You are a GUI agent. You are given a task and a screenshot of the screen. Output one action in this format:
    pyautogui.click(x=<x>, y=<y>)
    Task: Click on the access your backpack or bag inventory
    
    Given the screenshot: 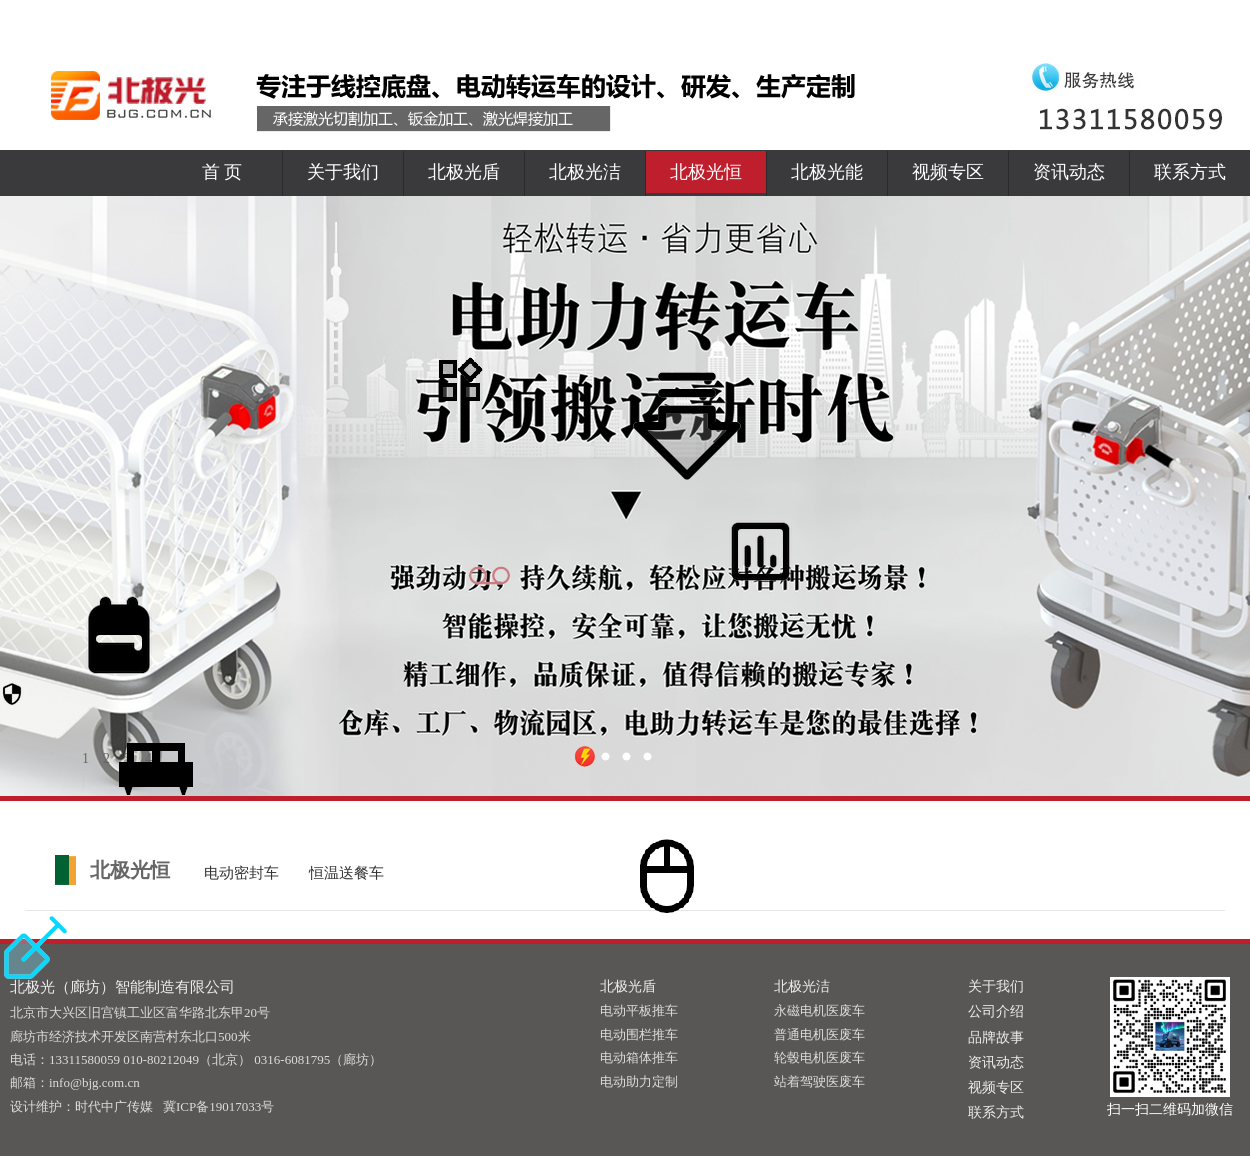 What is the action you would take?
    pyautogui.click(x=119, y=635)
    